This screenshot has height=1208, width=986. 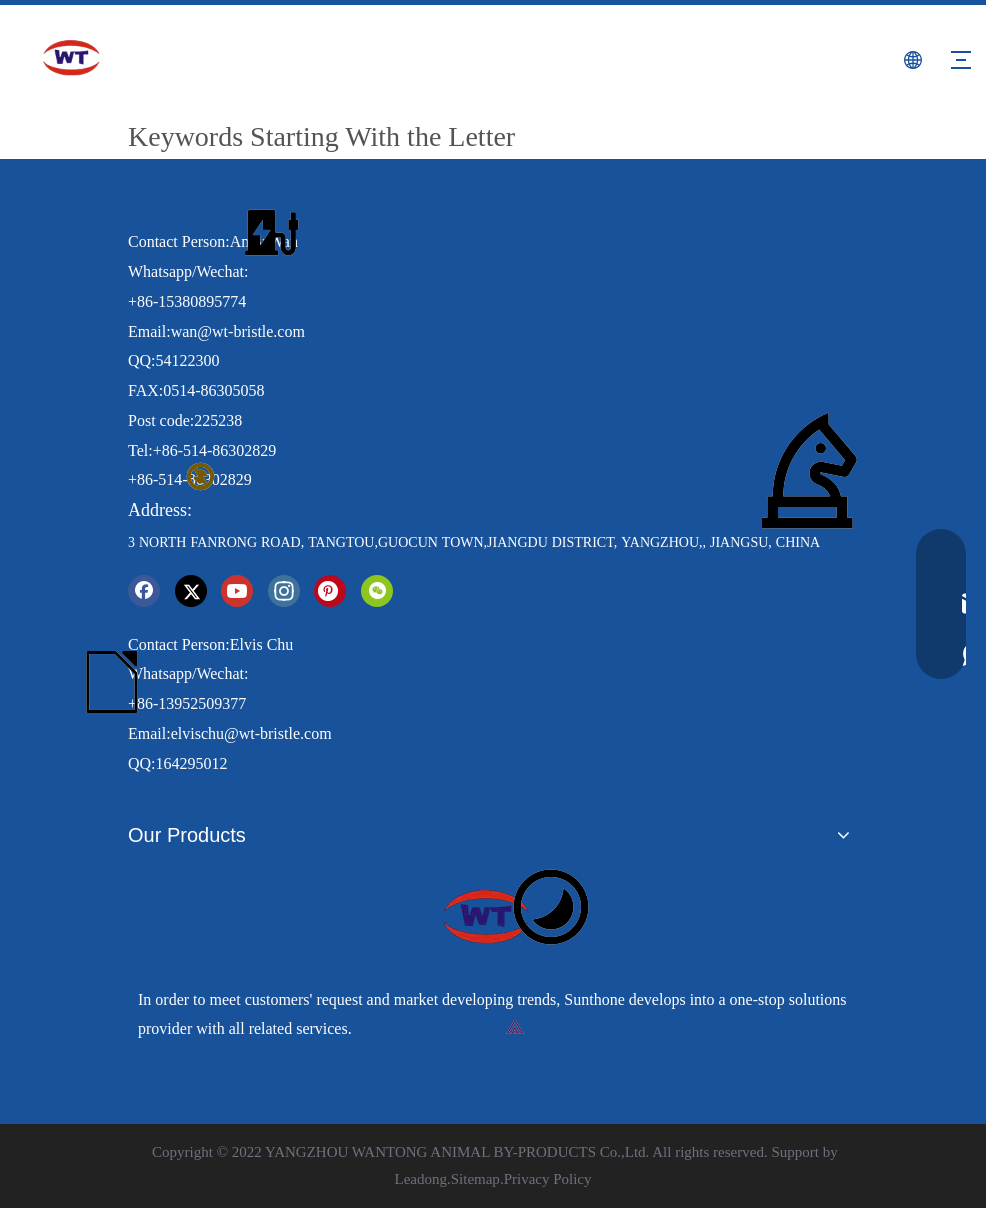 I want to click on view camping or outdoor locations, so click(x=515, y=1027).